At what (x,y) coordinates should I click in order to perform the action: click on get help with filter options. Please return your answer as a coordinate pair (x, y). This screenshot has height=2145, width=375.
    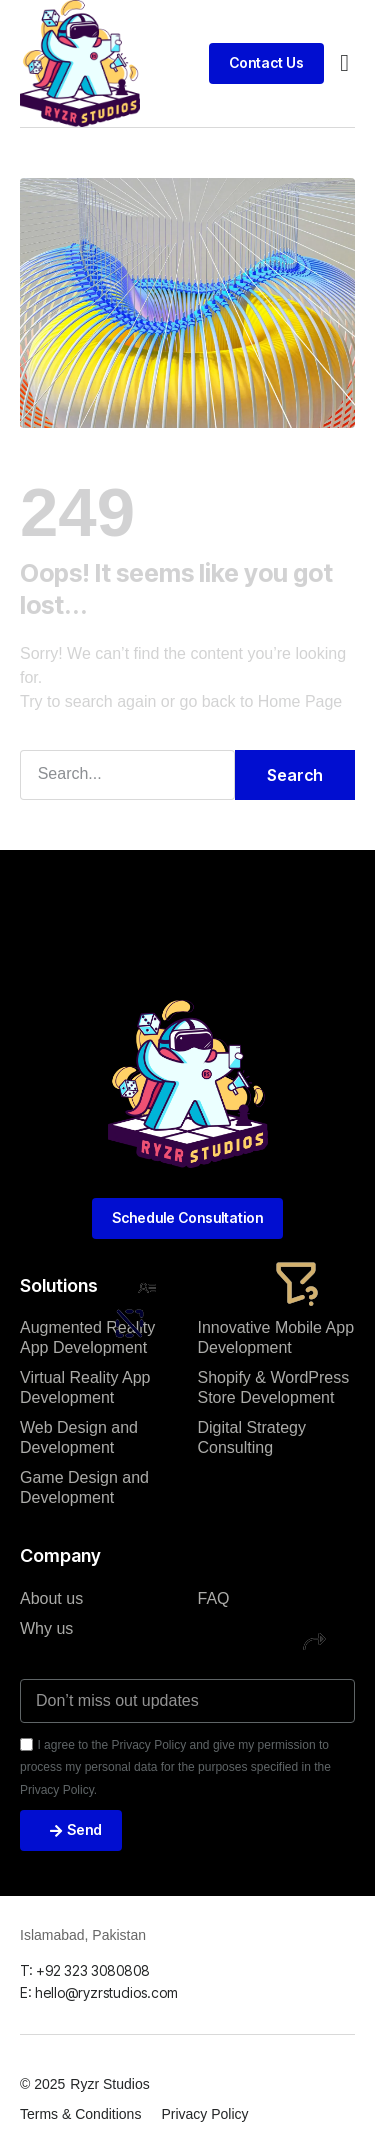
    Looking at the image, I should click on (296, 1282).